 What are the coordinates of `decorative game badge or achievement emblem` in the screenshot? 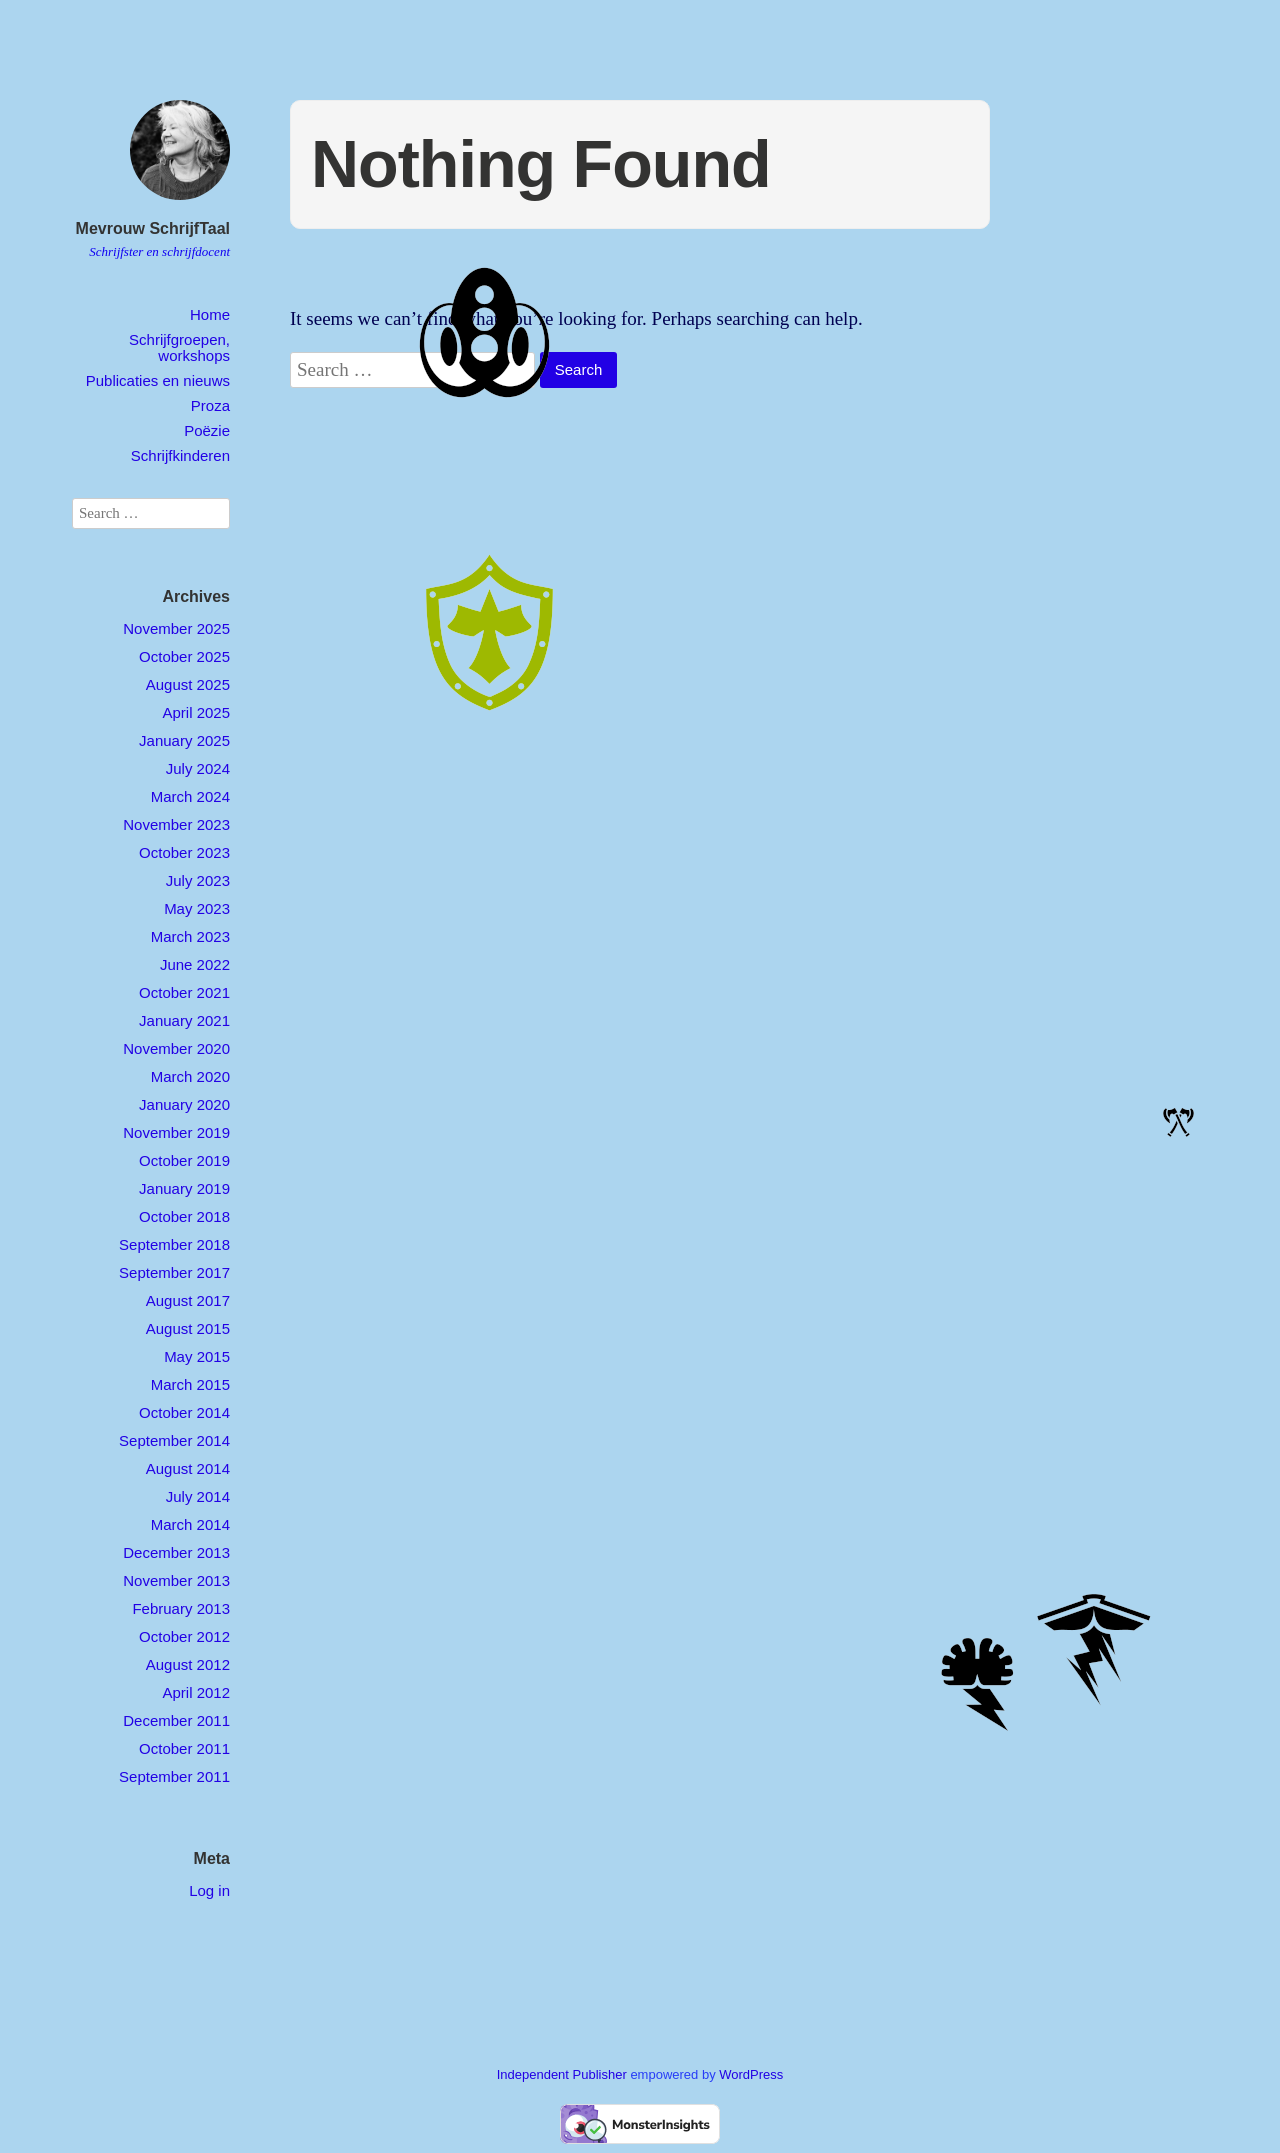 It's located at (484, 332).